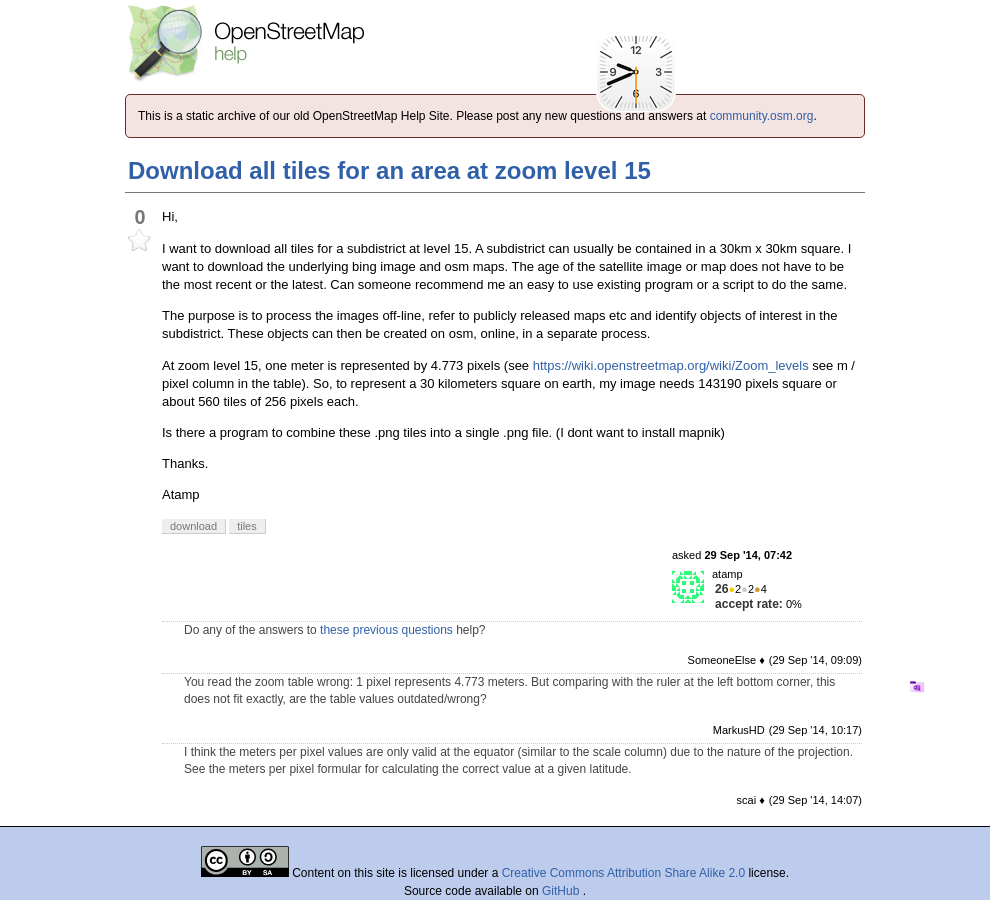  I want to click on open the clock app, so click(636, 72).